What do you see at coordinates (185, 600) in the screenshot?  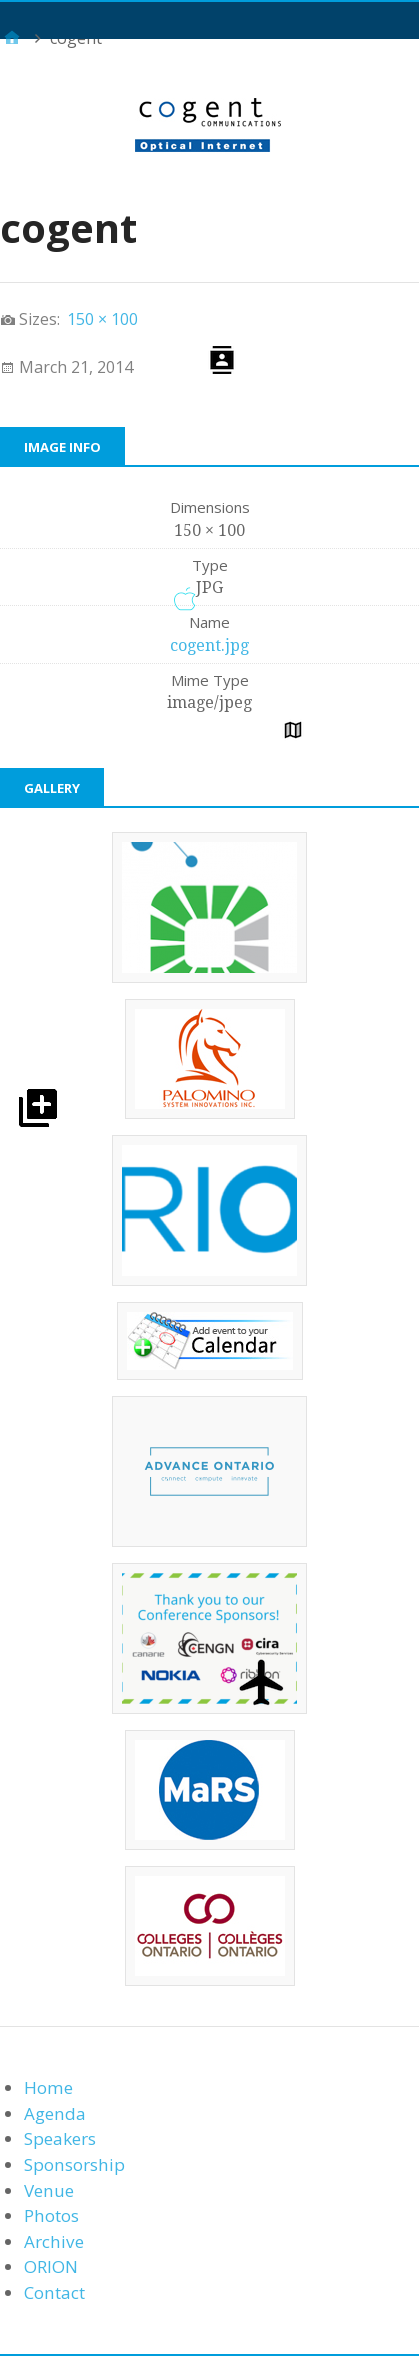 I see `indicates Apple device or iOS compatibility` at bounding box center [185, 600].